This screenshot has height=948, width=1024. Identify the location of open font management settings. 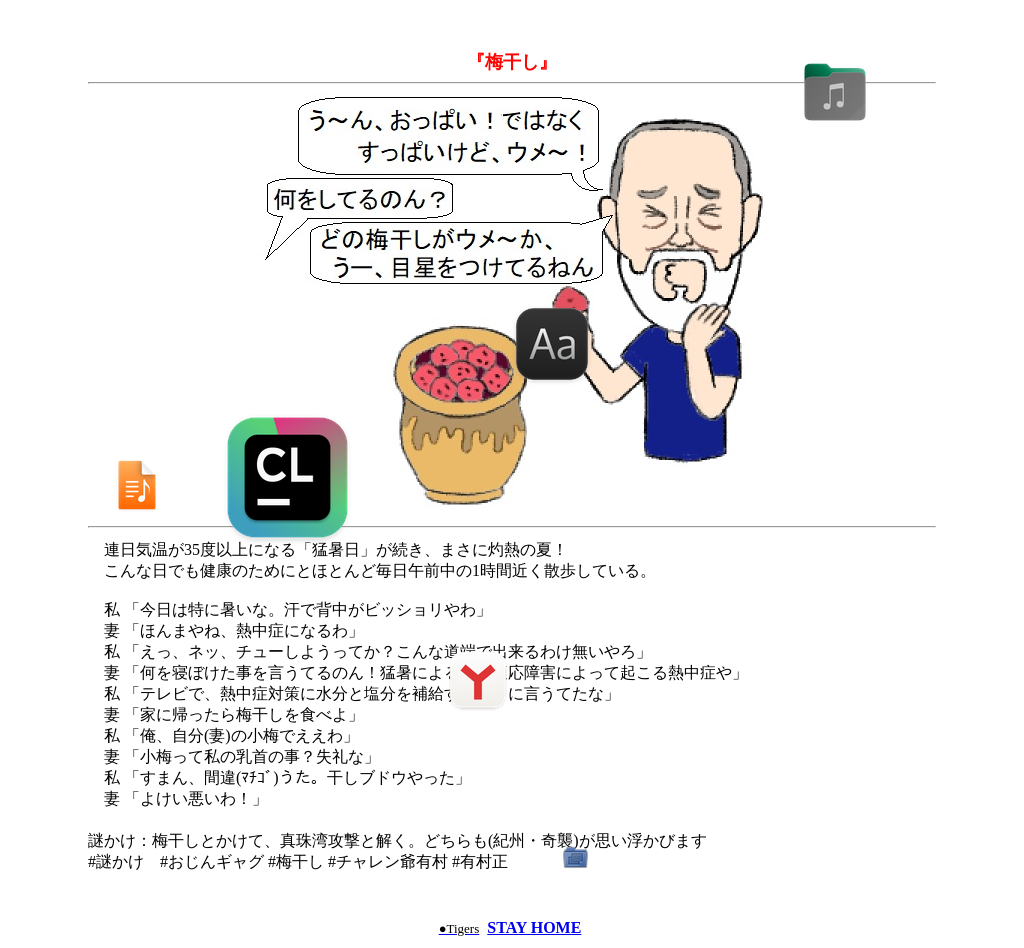
(552, 344).